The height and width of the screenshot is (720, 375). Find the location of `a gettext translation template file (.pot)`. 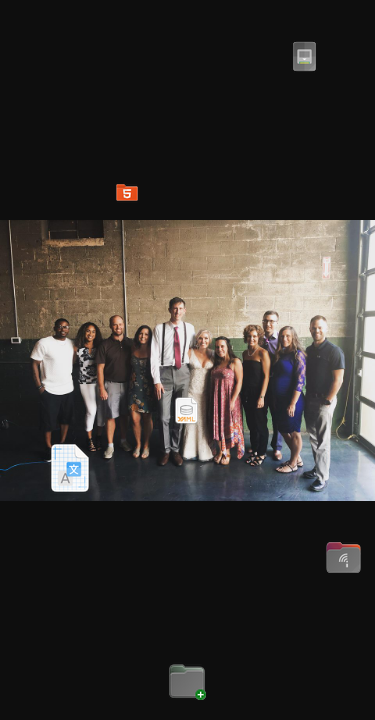

a gettext translation template file (.pot) is located at coordinates (70, 468).